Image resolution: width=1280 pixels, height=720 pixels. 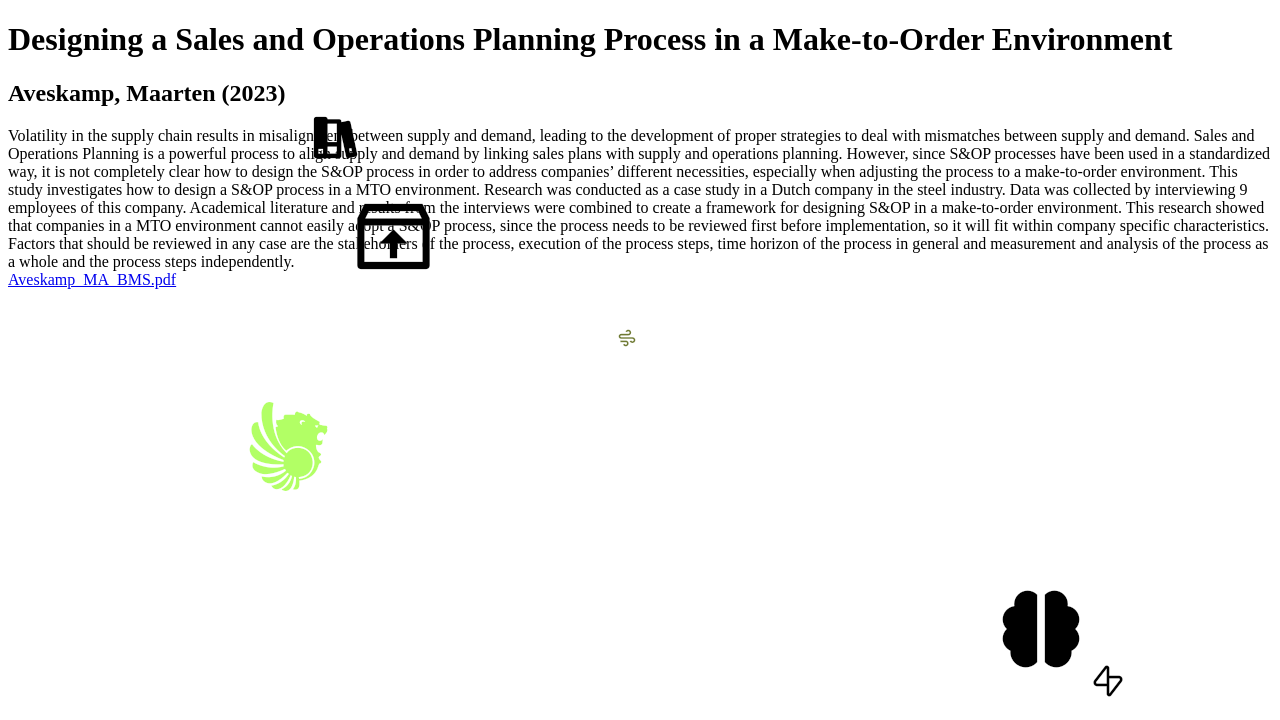 What do you see at coordinates (393, 236) in the screenshot?
I see `unarchive a message or item from inbox` at bounding box center [393, 236].